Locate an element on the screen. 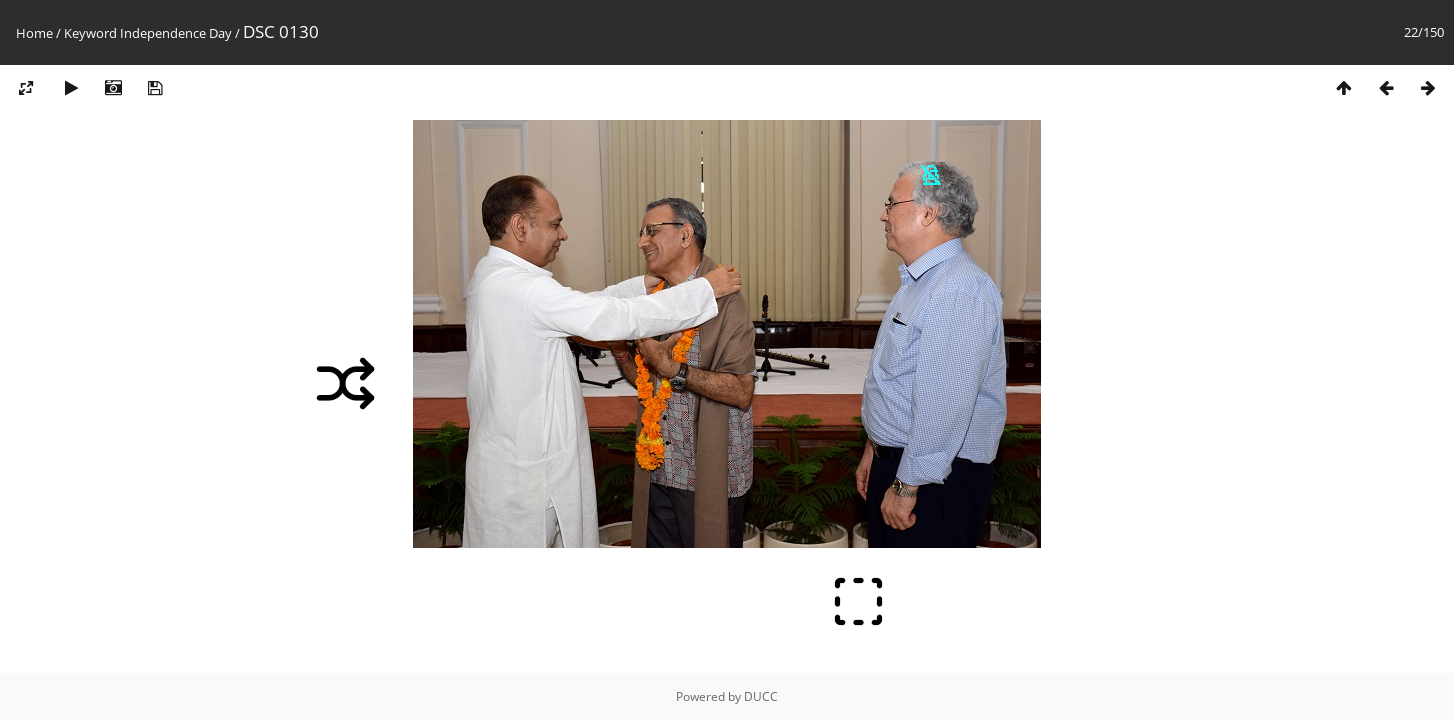 The width and height of the screenshot is (1454, 720). fire hydrant unavailable or out of service is located at coordinates (931, 175).